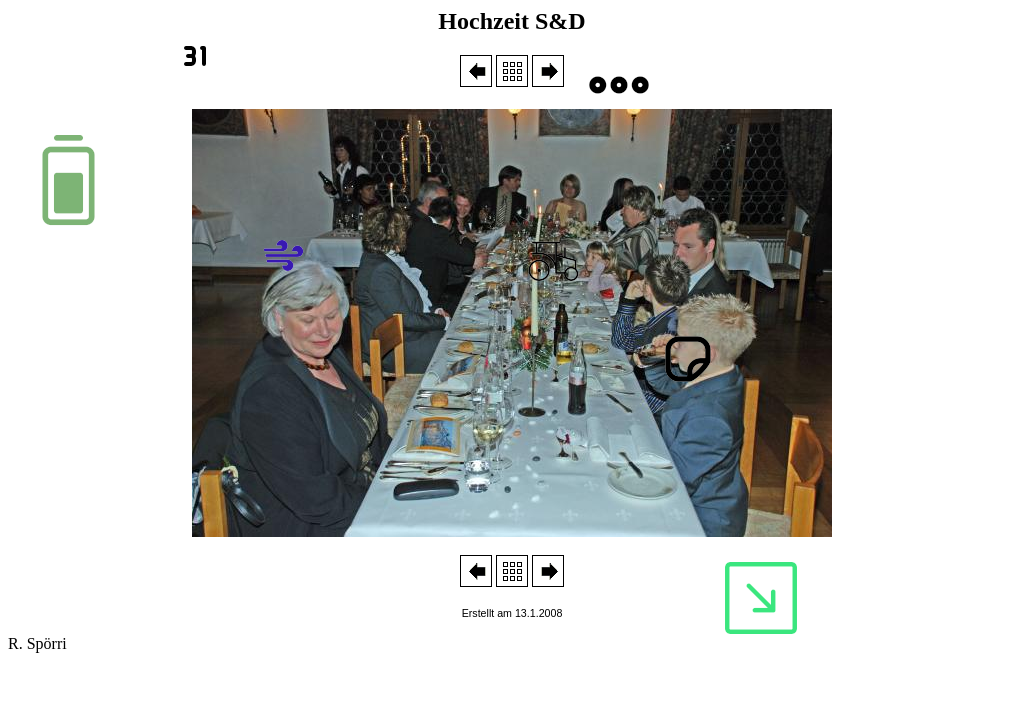  What do you see at coordinates (761, 598) in the screenshot?
I see `navigate to the bottom-right section` at bounding box center [761, 598].